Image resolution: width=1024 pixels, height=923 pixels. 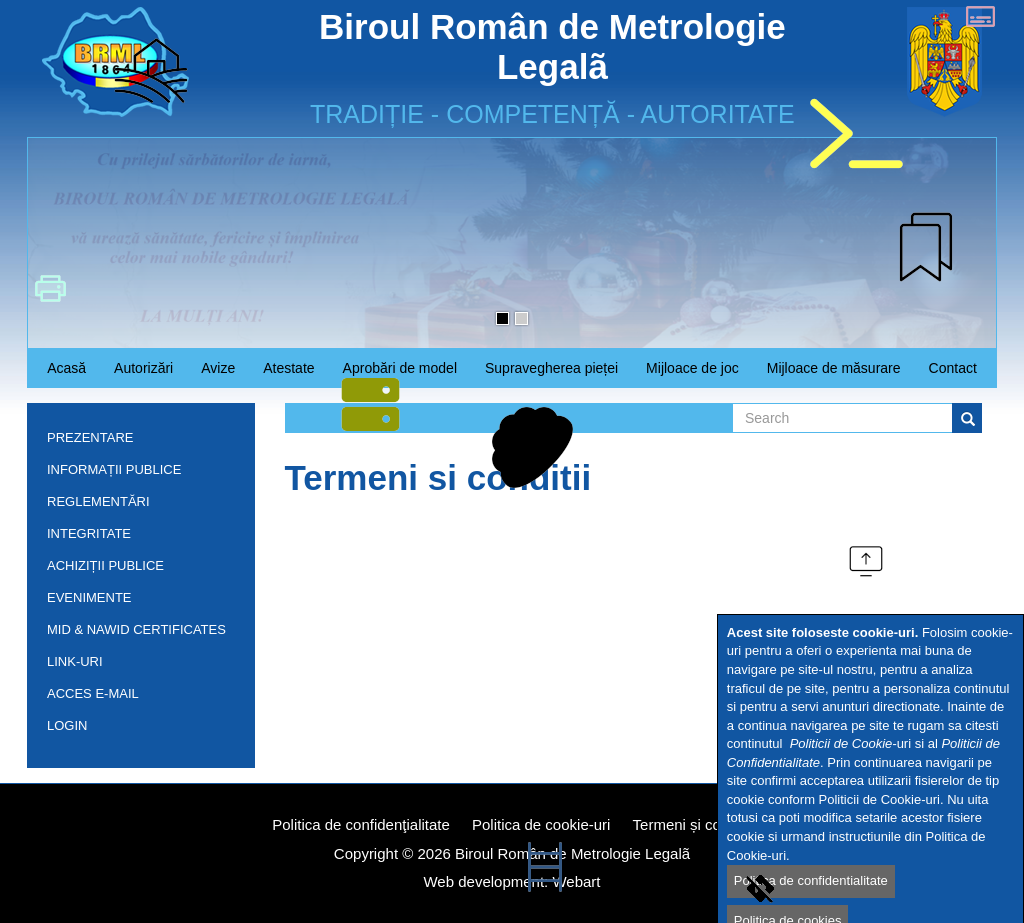 What do you see at coordinates (532, 447) in the screenshot?
I see `browse asian cuisine or dumpling restaurants` at bounding box center [532, 447].